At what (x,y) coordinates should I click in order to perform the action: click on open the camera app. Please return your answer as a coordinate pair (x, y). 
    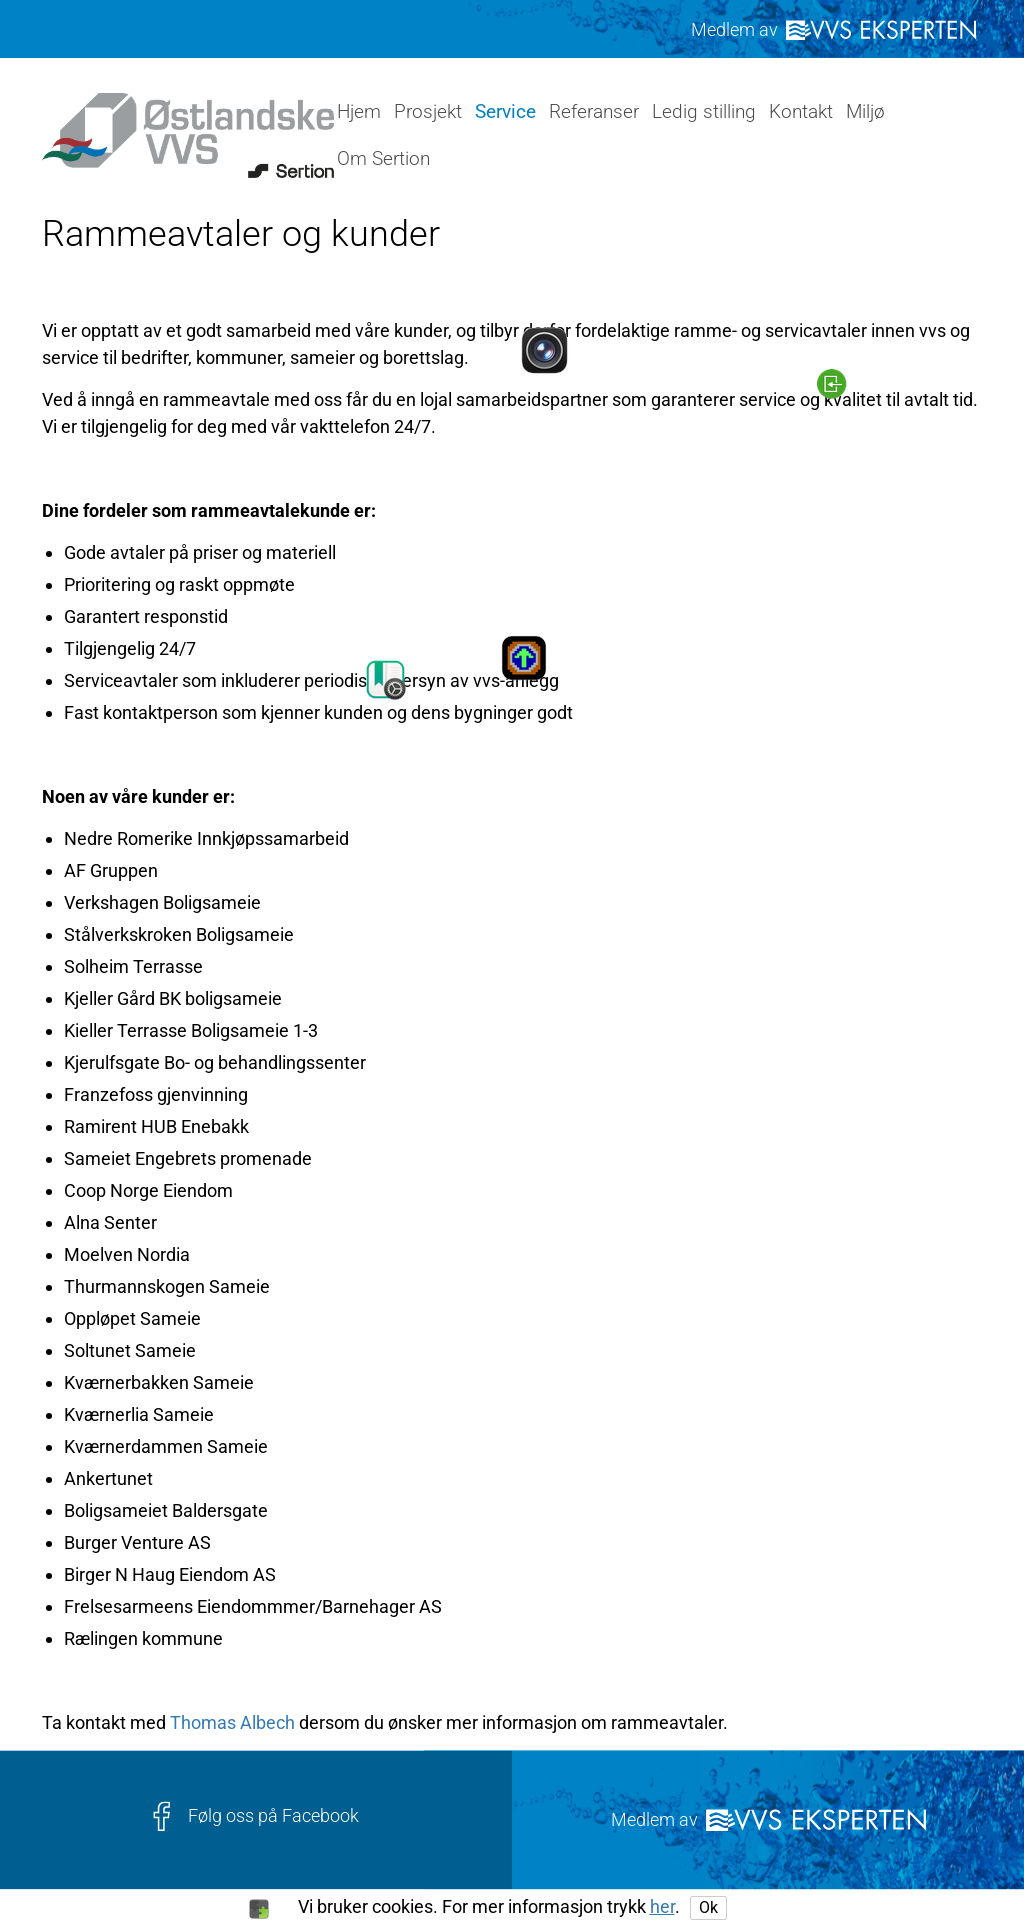
    Looking at the image, I should click on (544, 350).